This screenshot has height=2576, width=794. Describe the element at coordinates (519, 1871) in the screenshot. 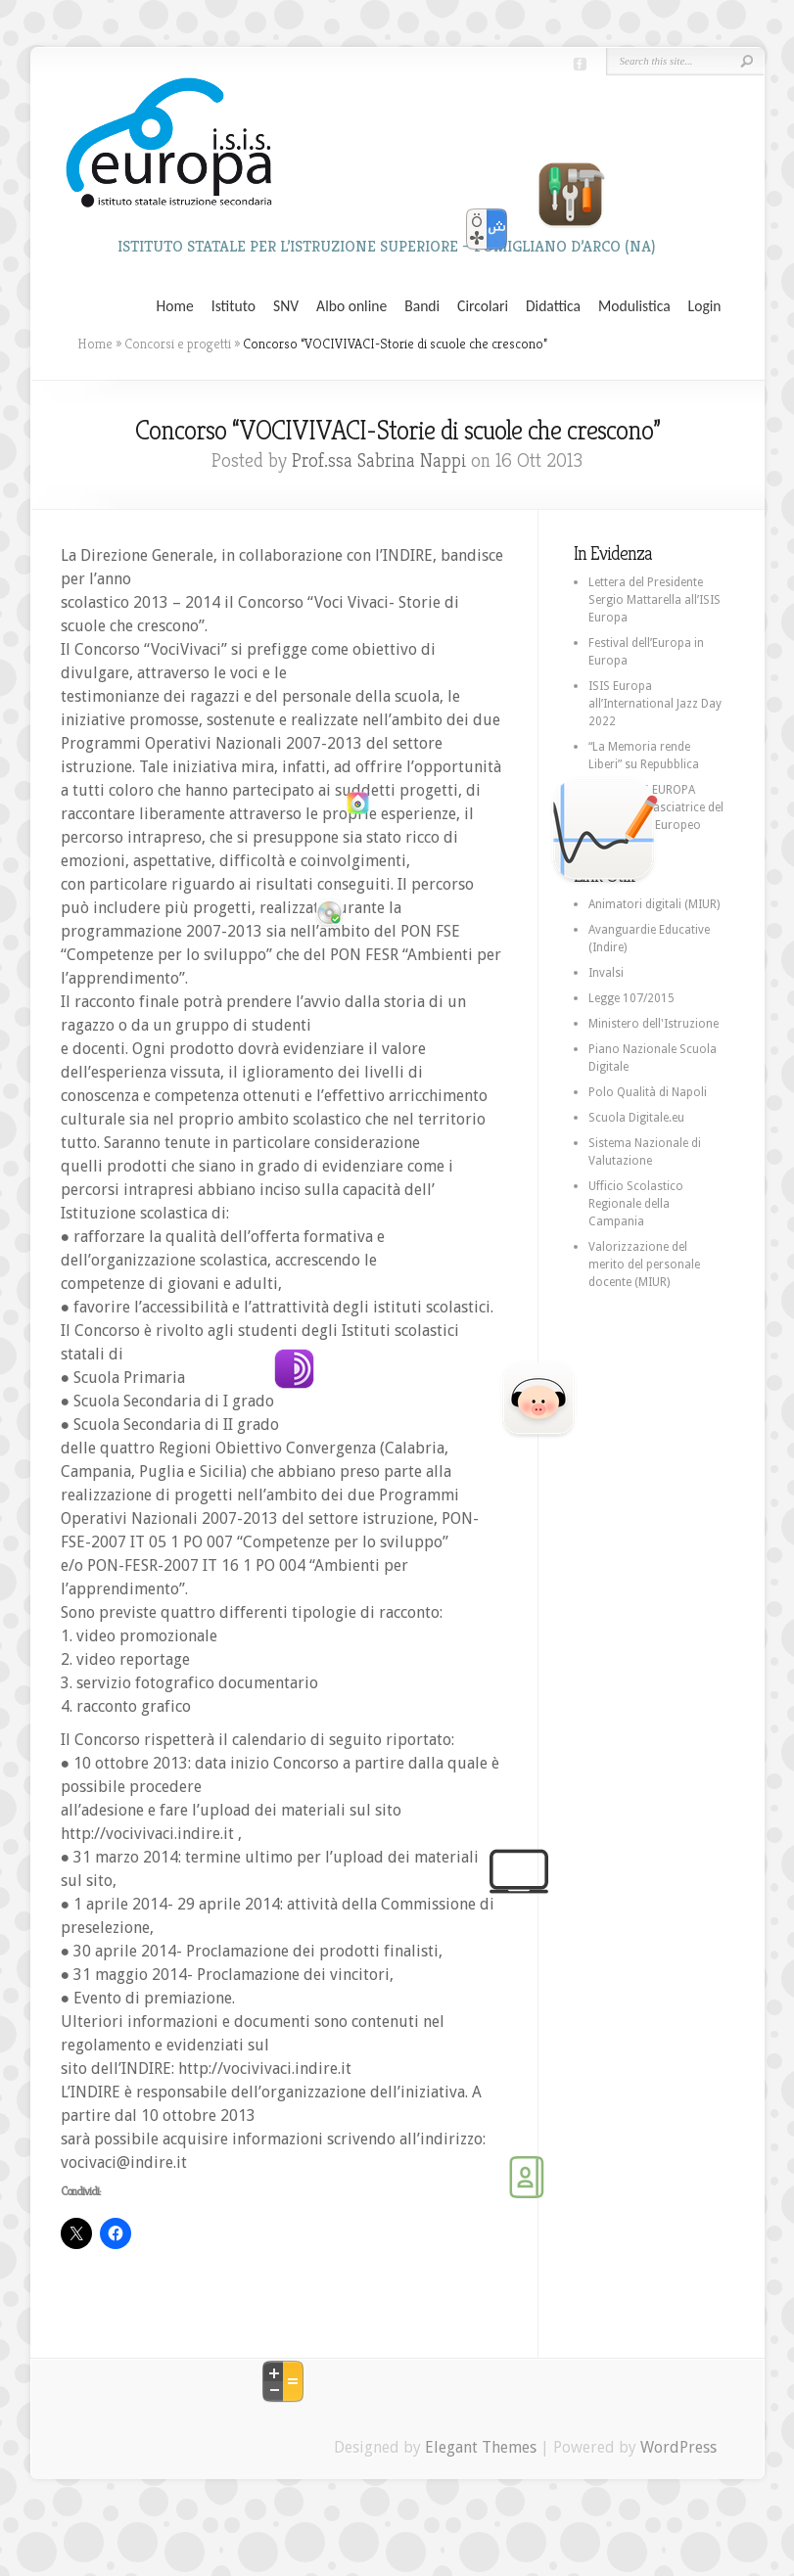

I see `indicates laptop or portable computer device` at that location.